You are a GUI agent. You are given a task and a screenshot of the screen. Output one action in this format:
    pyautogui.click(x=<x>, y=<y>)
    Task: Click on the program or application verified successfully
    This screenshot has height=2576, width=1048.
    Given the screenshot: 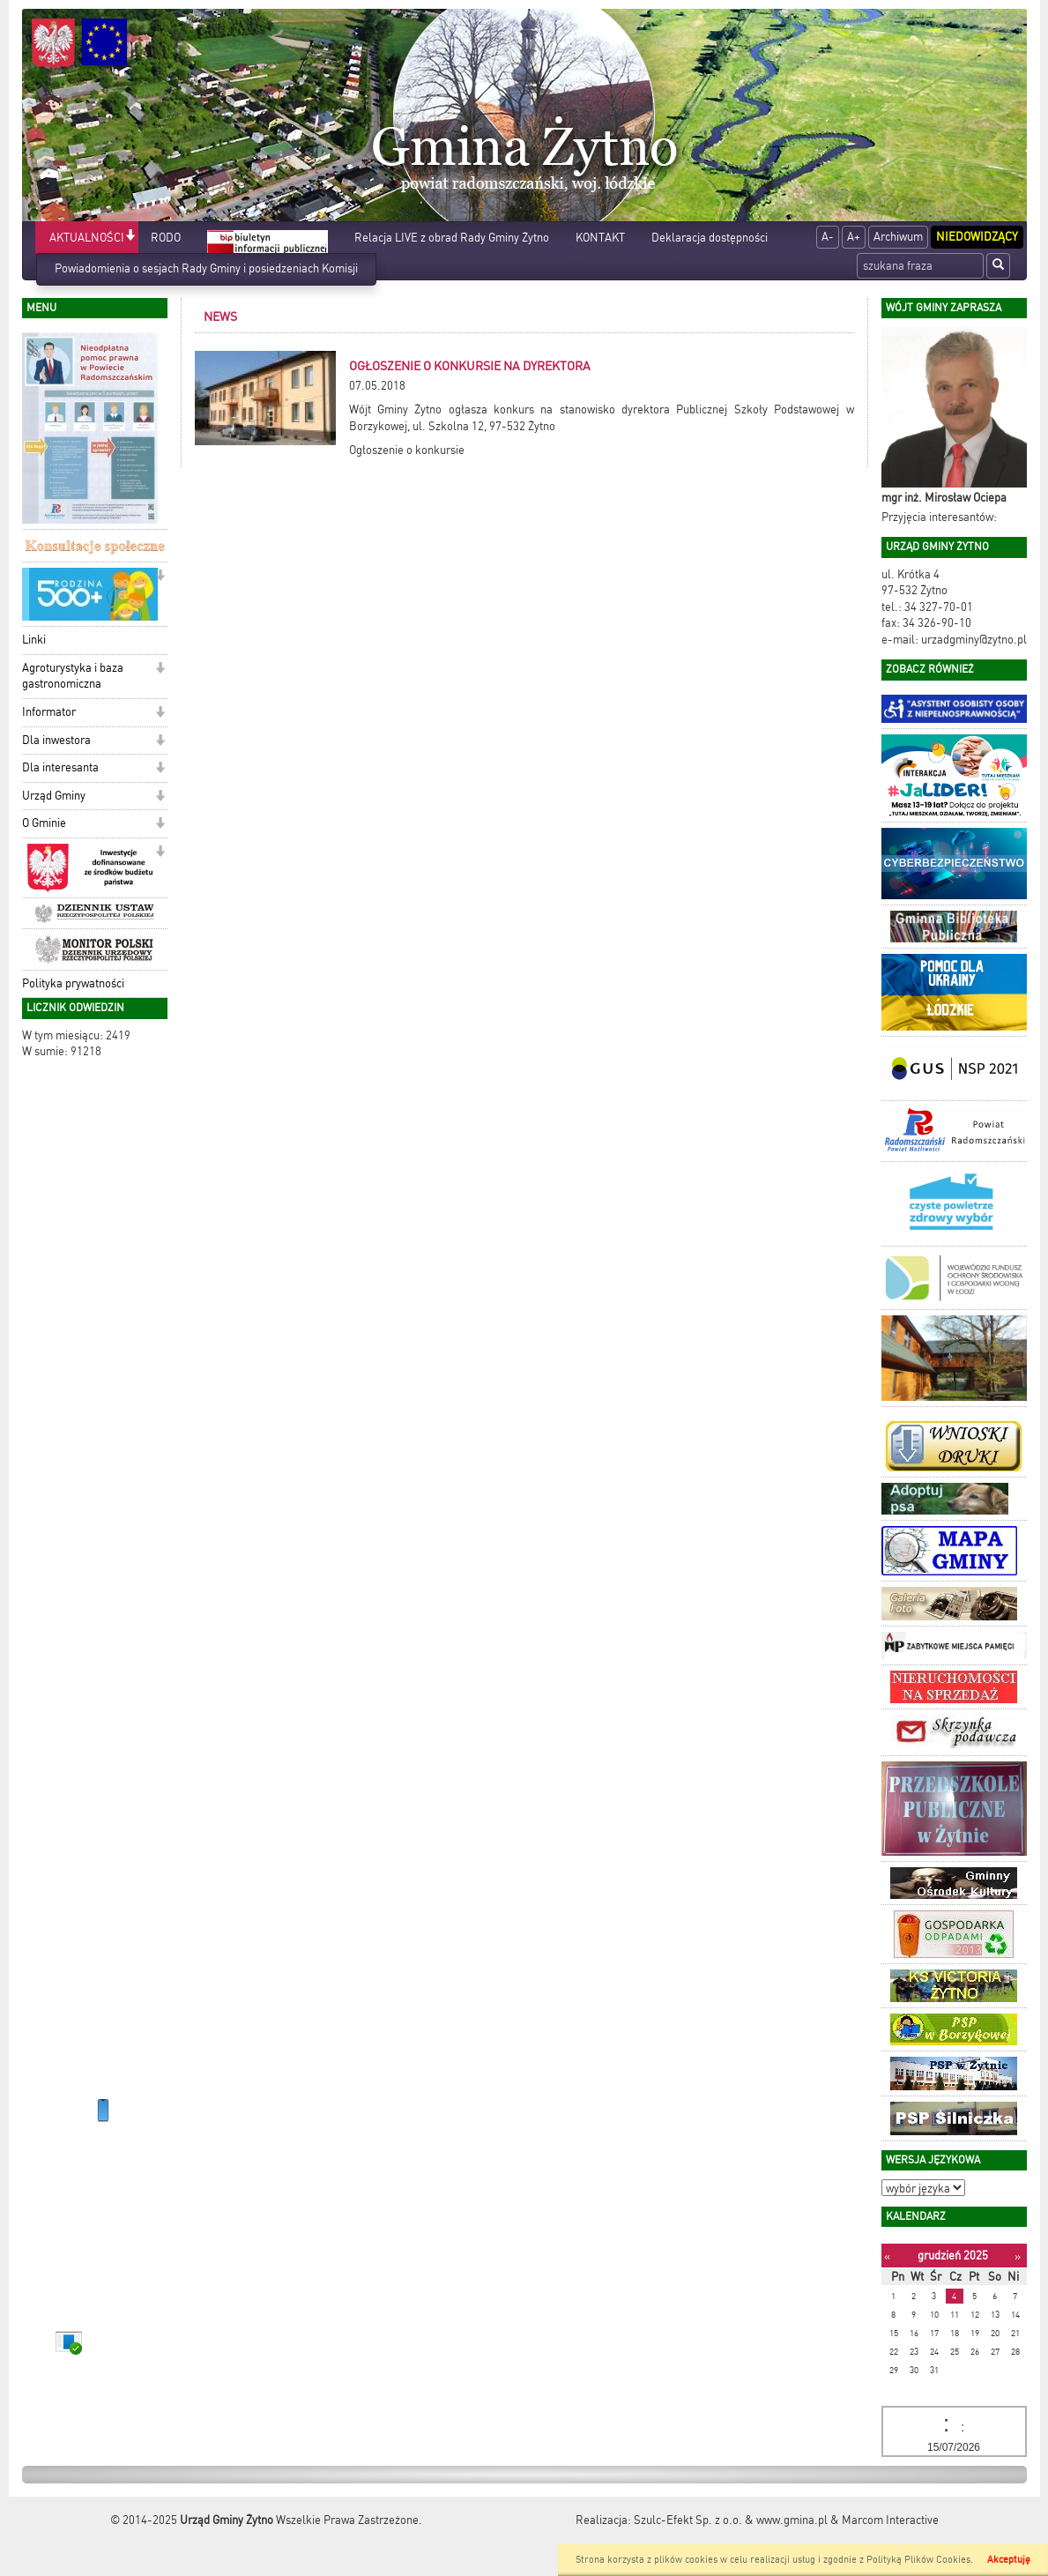 What is the action you would take?
    pyautogui.click(x=69, y=2341)
    